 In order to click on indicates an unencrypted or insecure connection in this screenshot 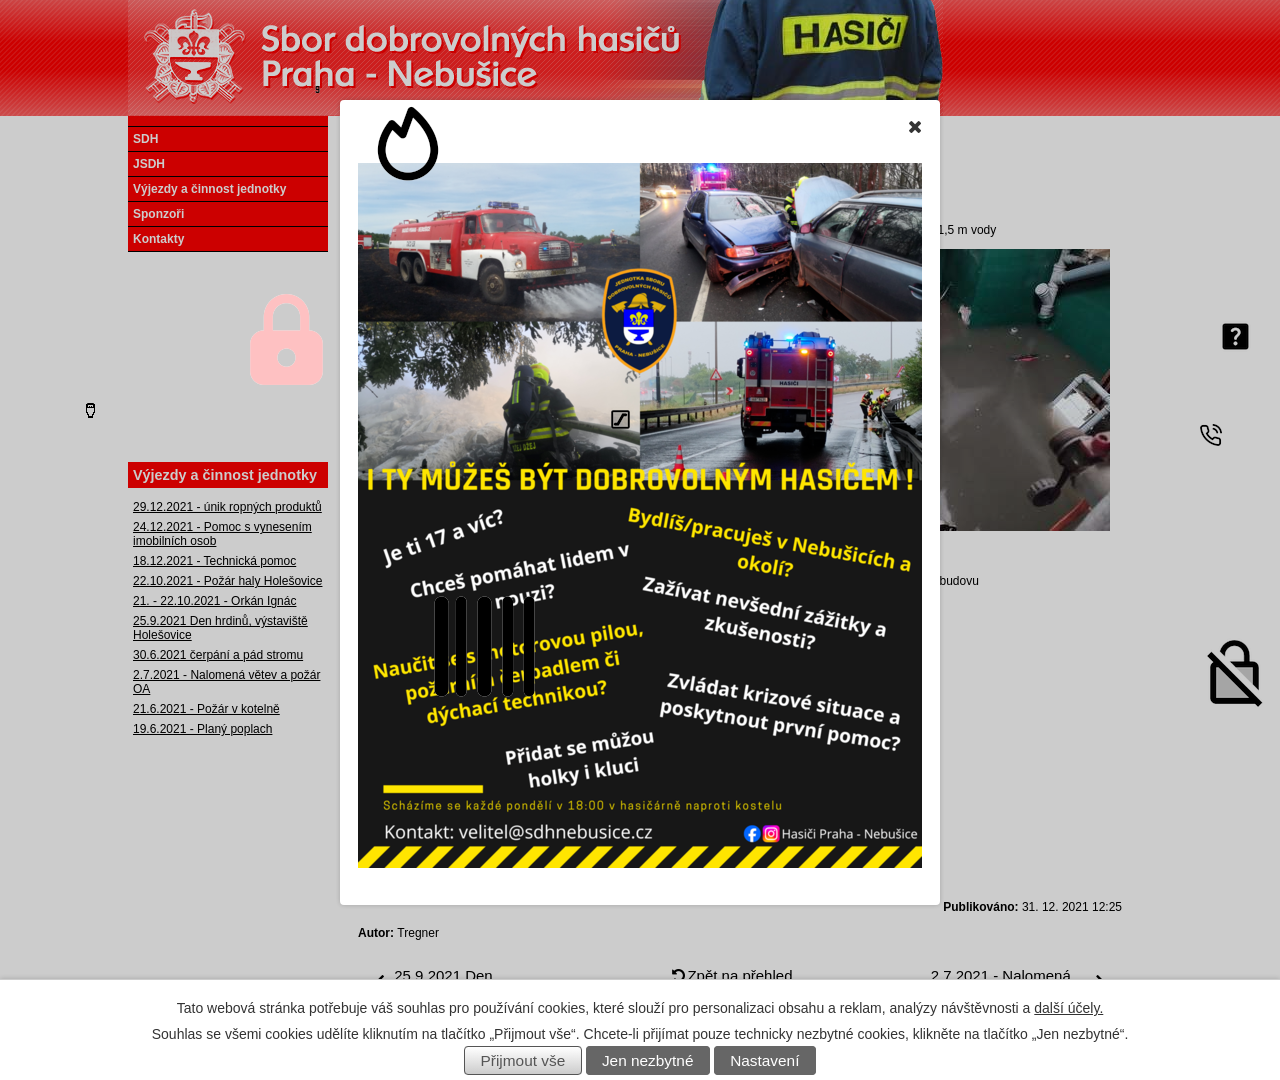, I will do `click(1234, 673)`.